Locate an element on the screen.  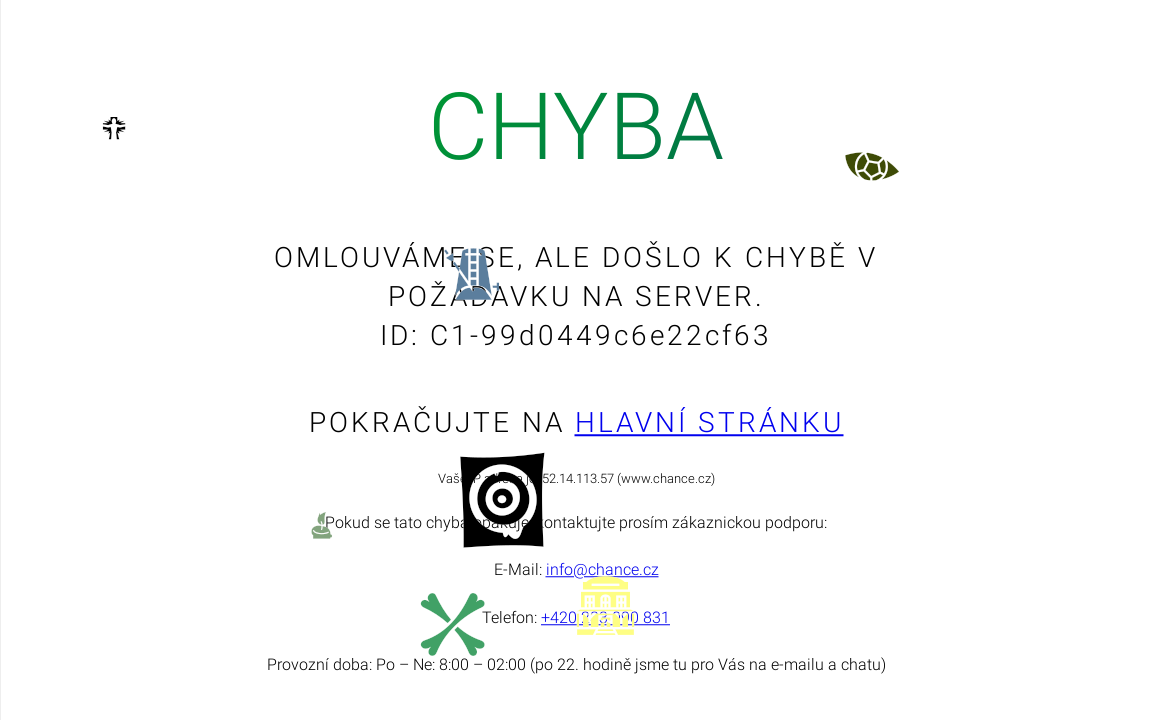
activate enhanced vision or perception ability is located at coordinates (872, 168).